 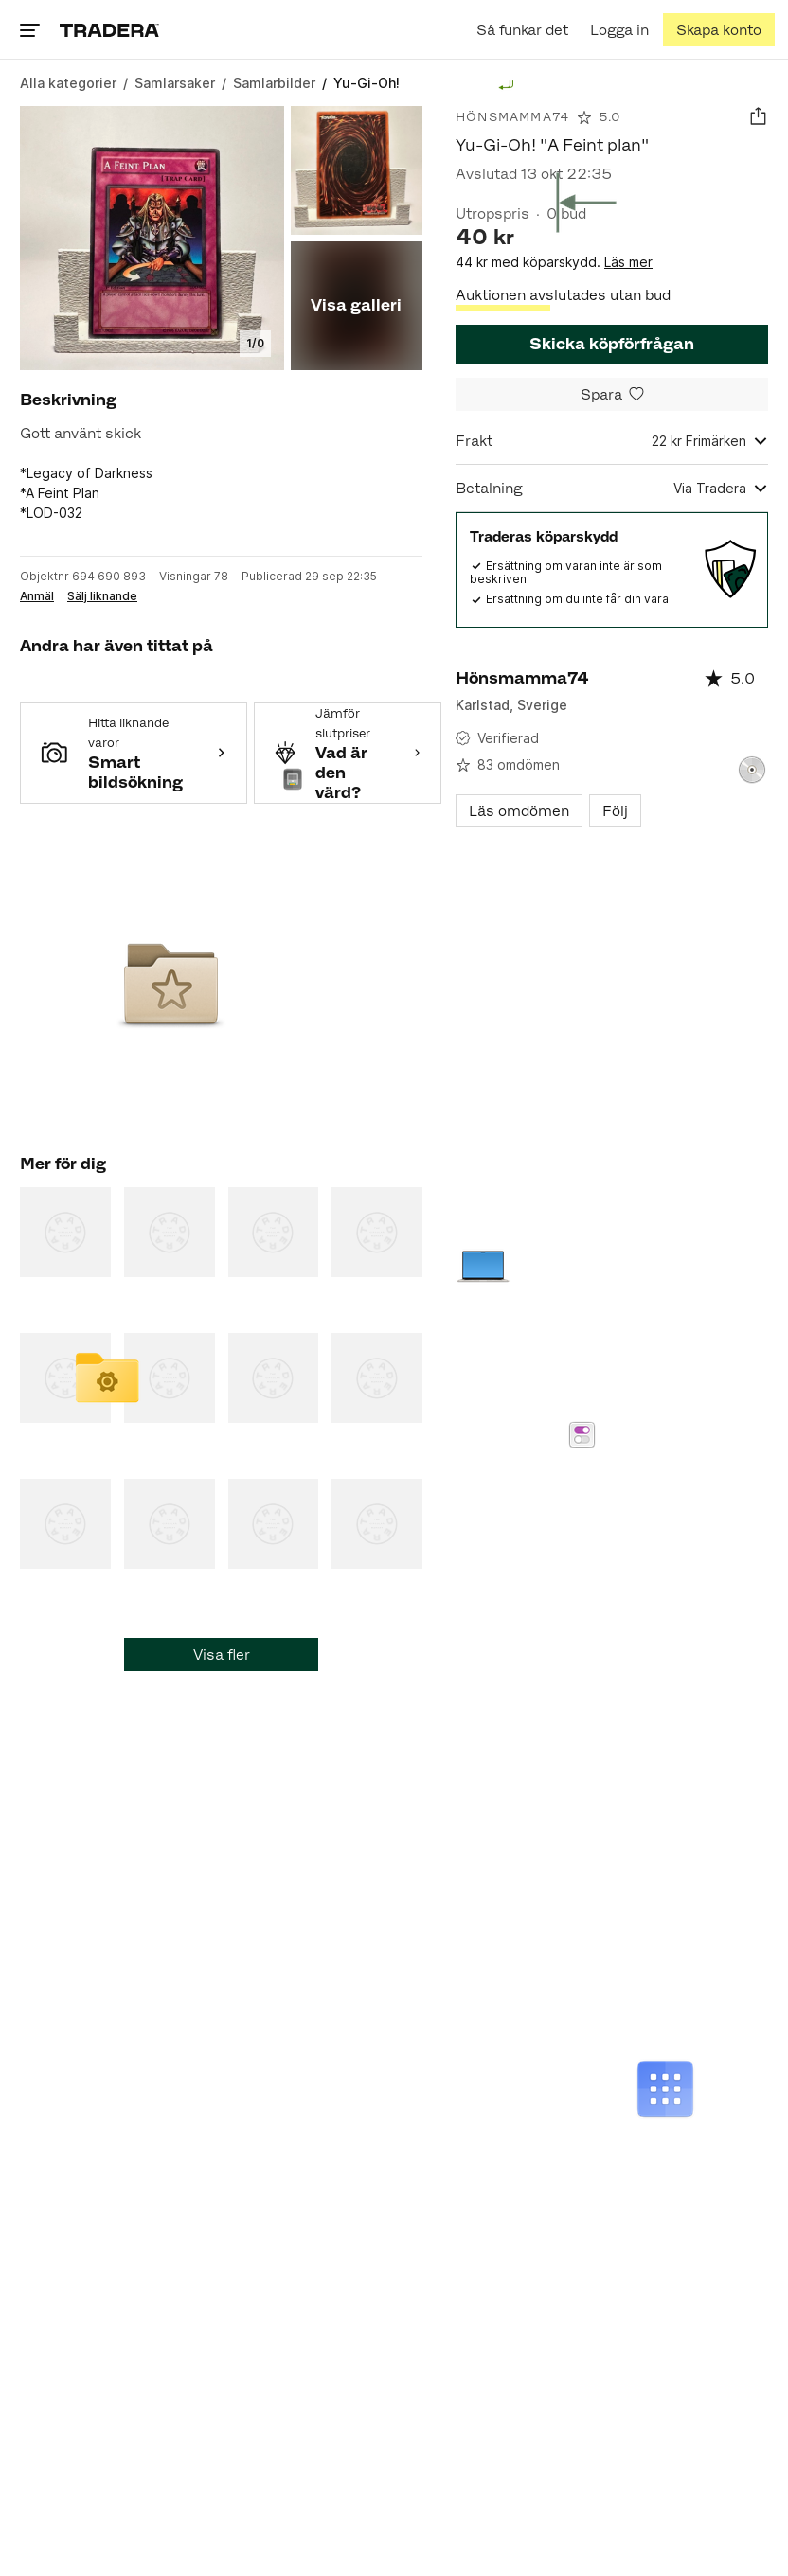 I want to click on open folder settings or configuration options, so click(x=107, y=1379).